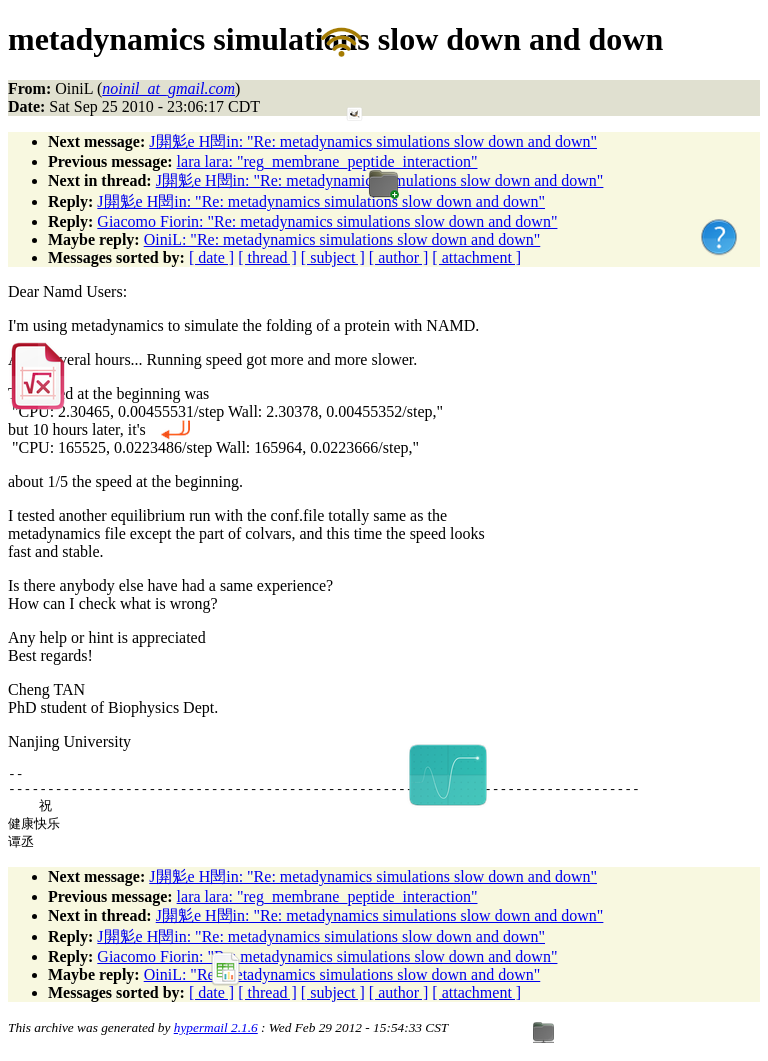 The height and width of the screenshot is (1061, 768). What do you see at coordinates (354, 113) in the screenshot?
I see `open a GIMP image file` at bounding box center [354, 113].